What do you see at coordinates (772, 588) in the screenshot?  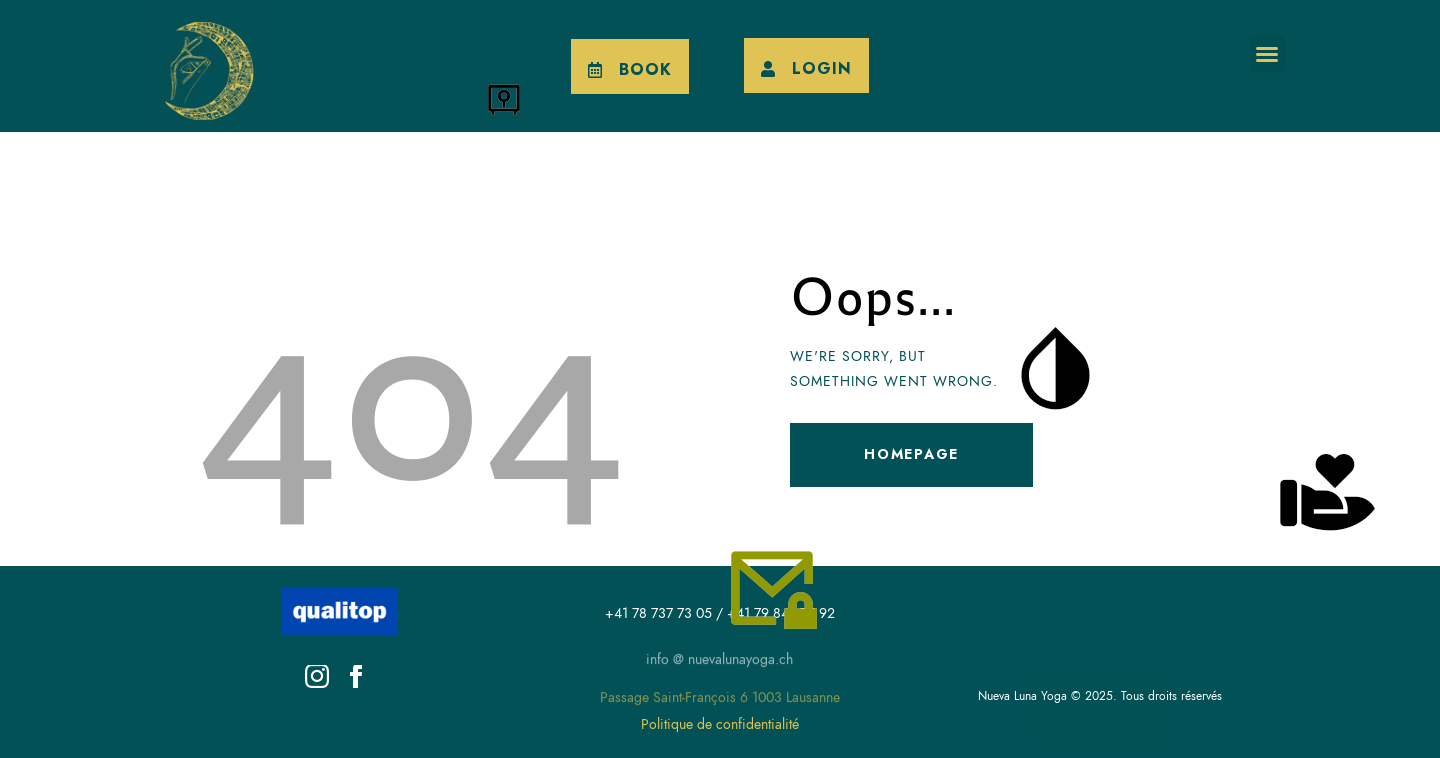 I see `indicates encrypted or secure email` at bounding box center [772, 588].